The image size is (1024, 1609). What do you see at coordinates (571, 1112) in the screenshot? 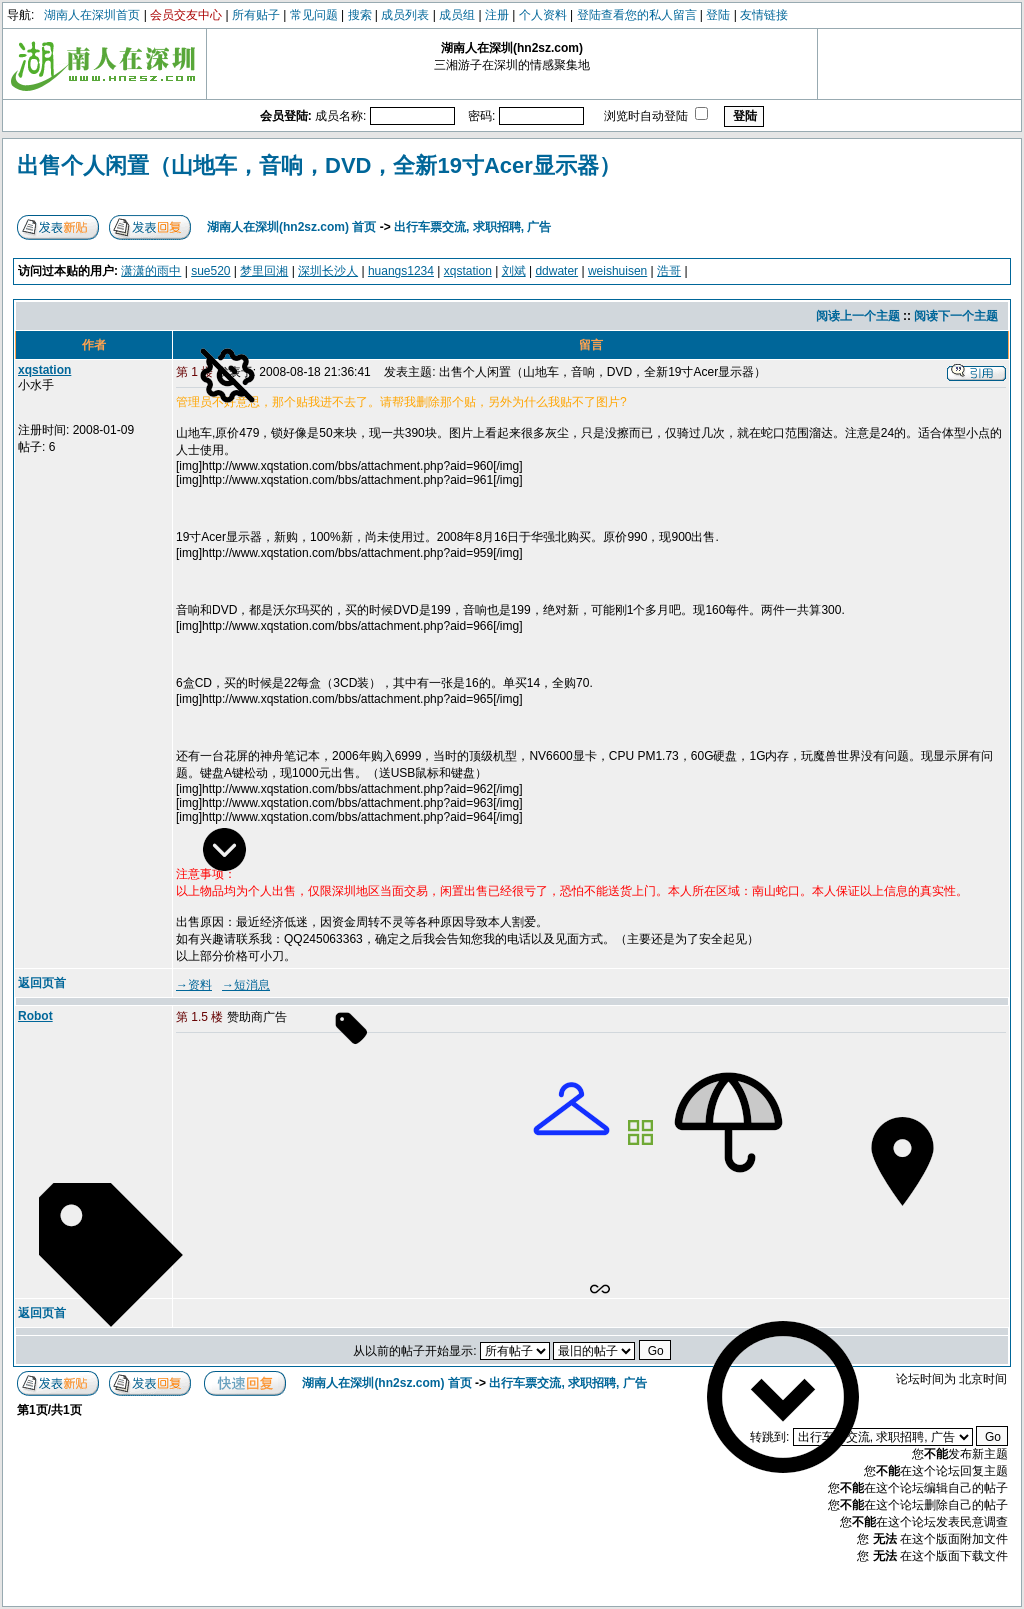
I see `access wardrobe or clothing options` at bounding box center [571, 1112].